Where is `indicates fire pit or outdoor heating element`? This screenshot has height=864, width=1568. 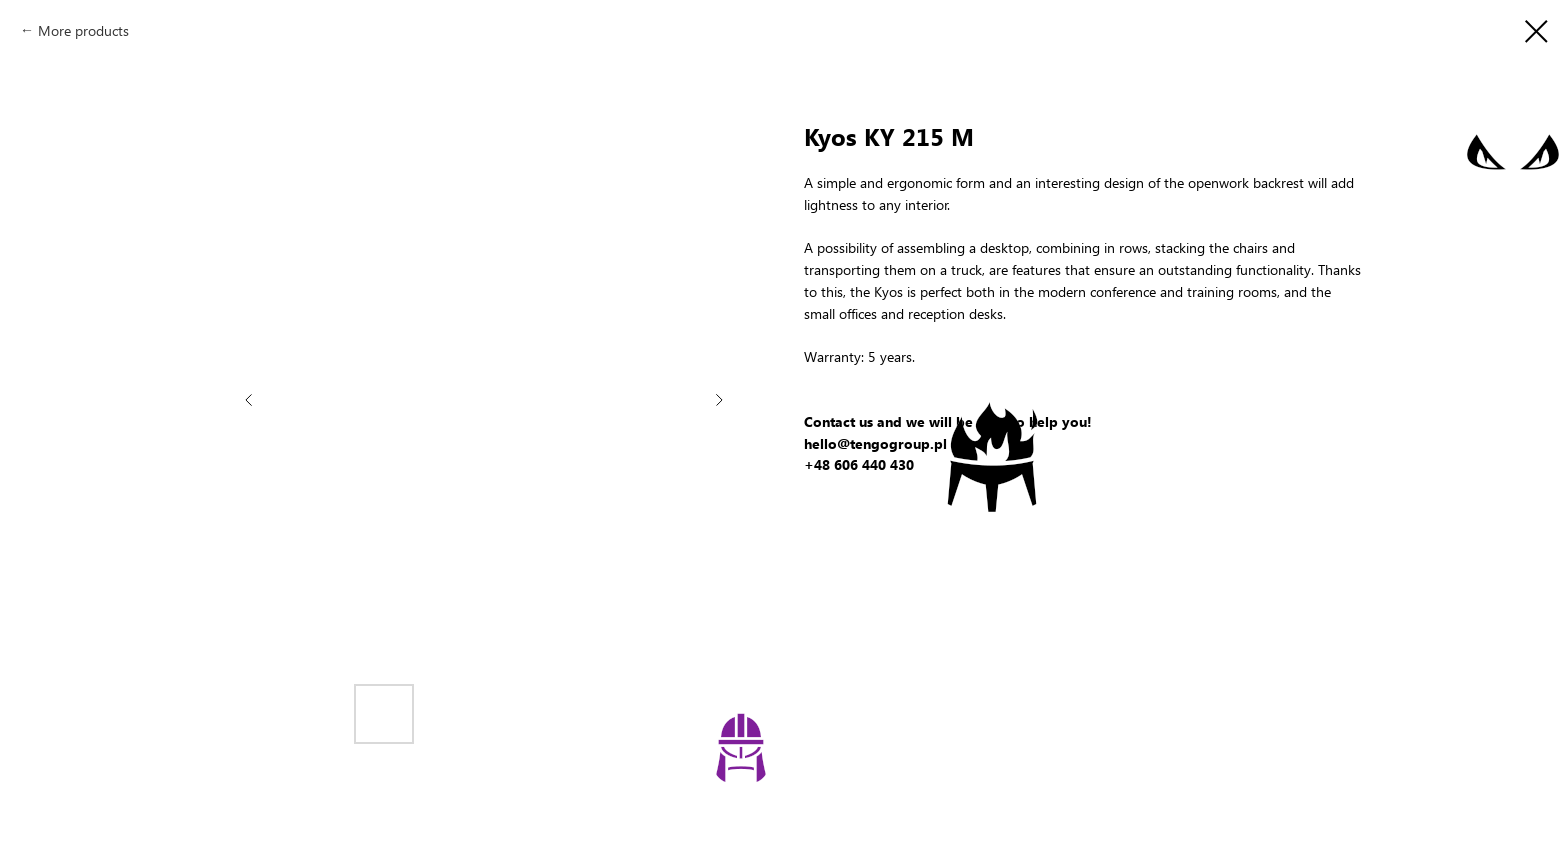 indicates fire pit or outdoor heating element is located at coordinates (992, 457).